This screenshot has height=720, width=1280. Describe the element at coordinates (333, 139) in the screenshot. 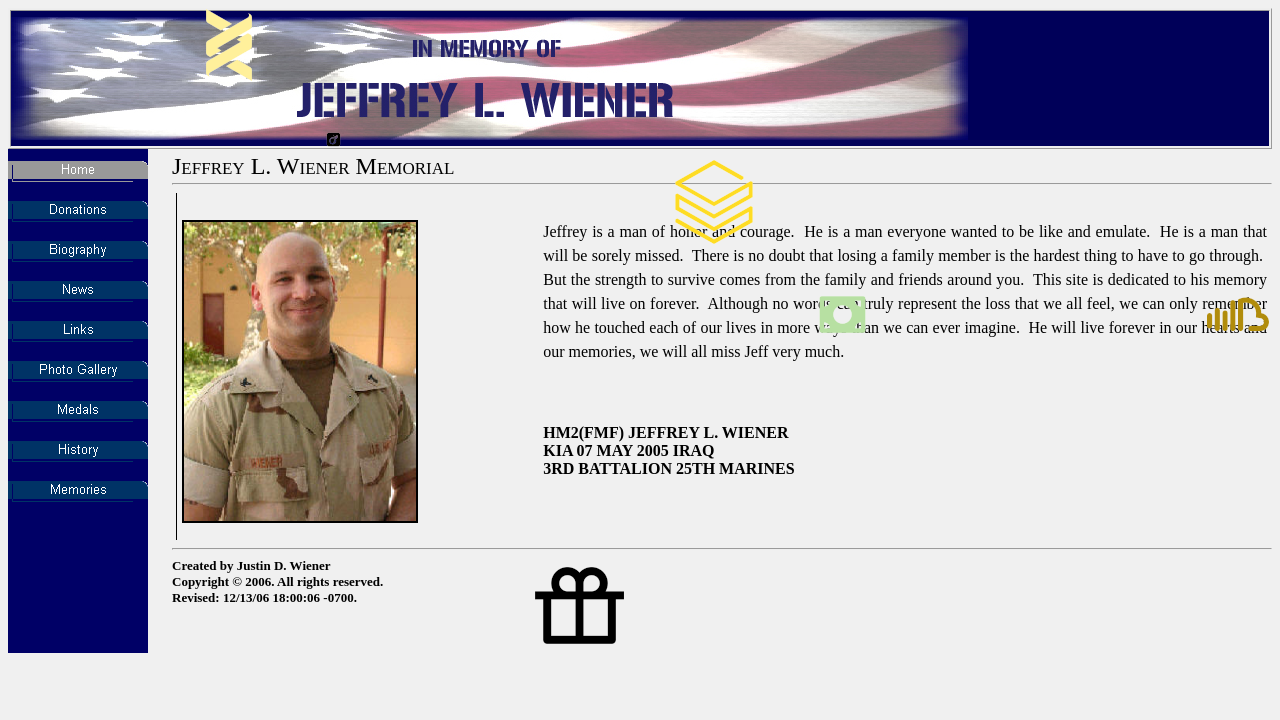

I see `viadeo social network logo` at that location.